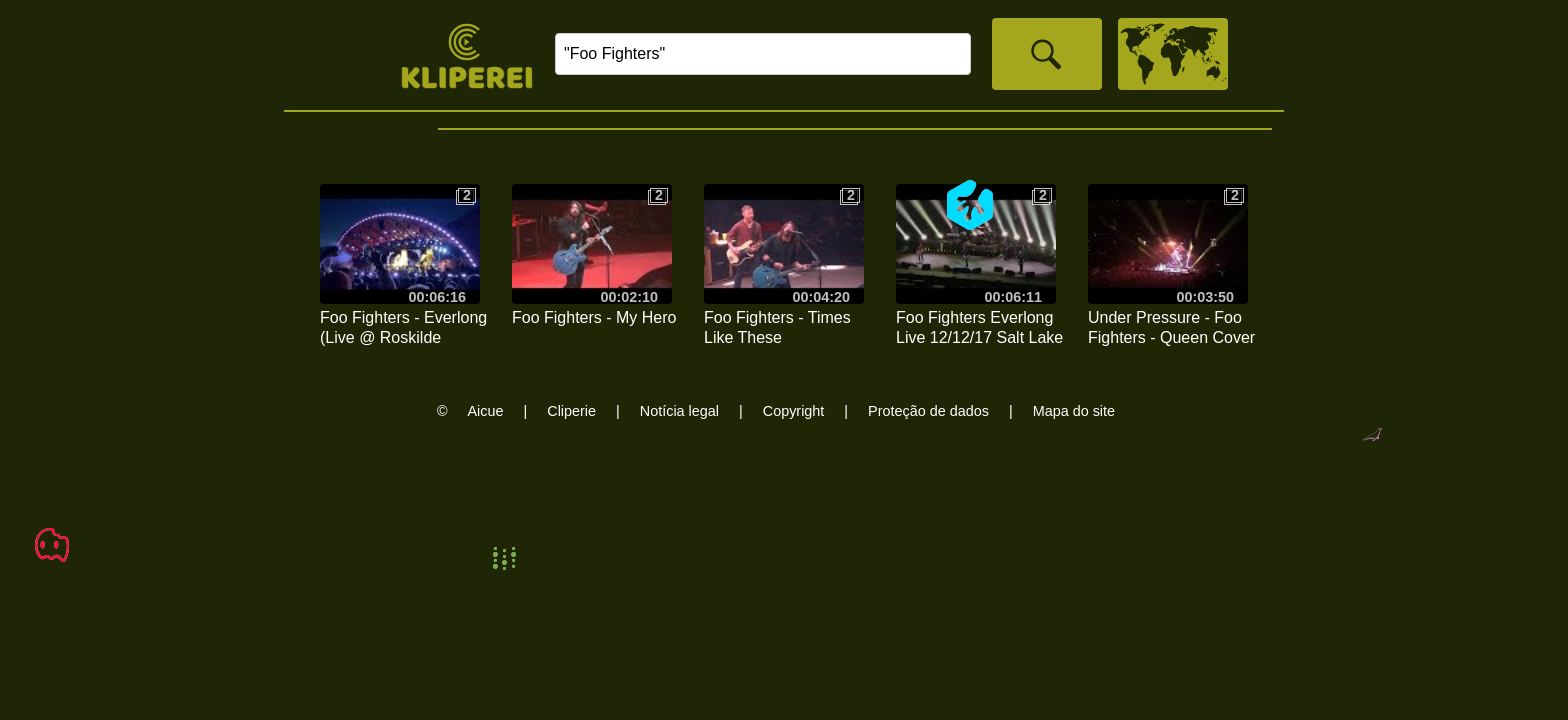 This screenshot has height=720, width=1568. What do you see at coordinates (52, 545) in the screenshot?
I see `open the aiqfome food delivery app` at bounding box center [52, 545].